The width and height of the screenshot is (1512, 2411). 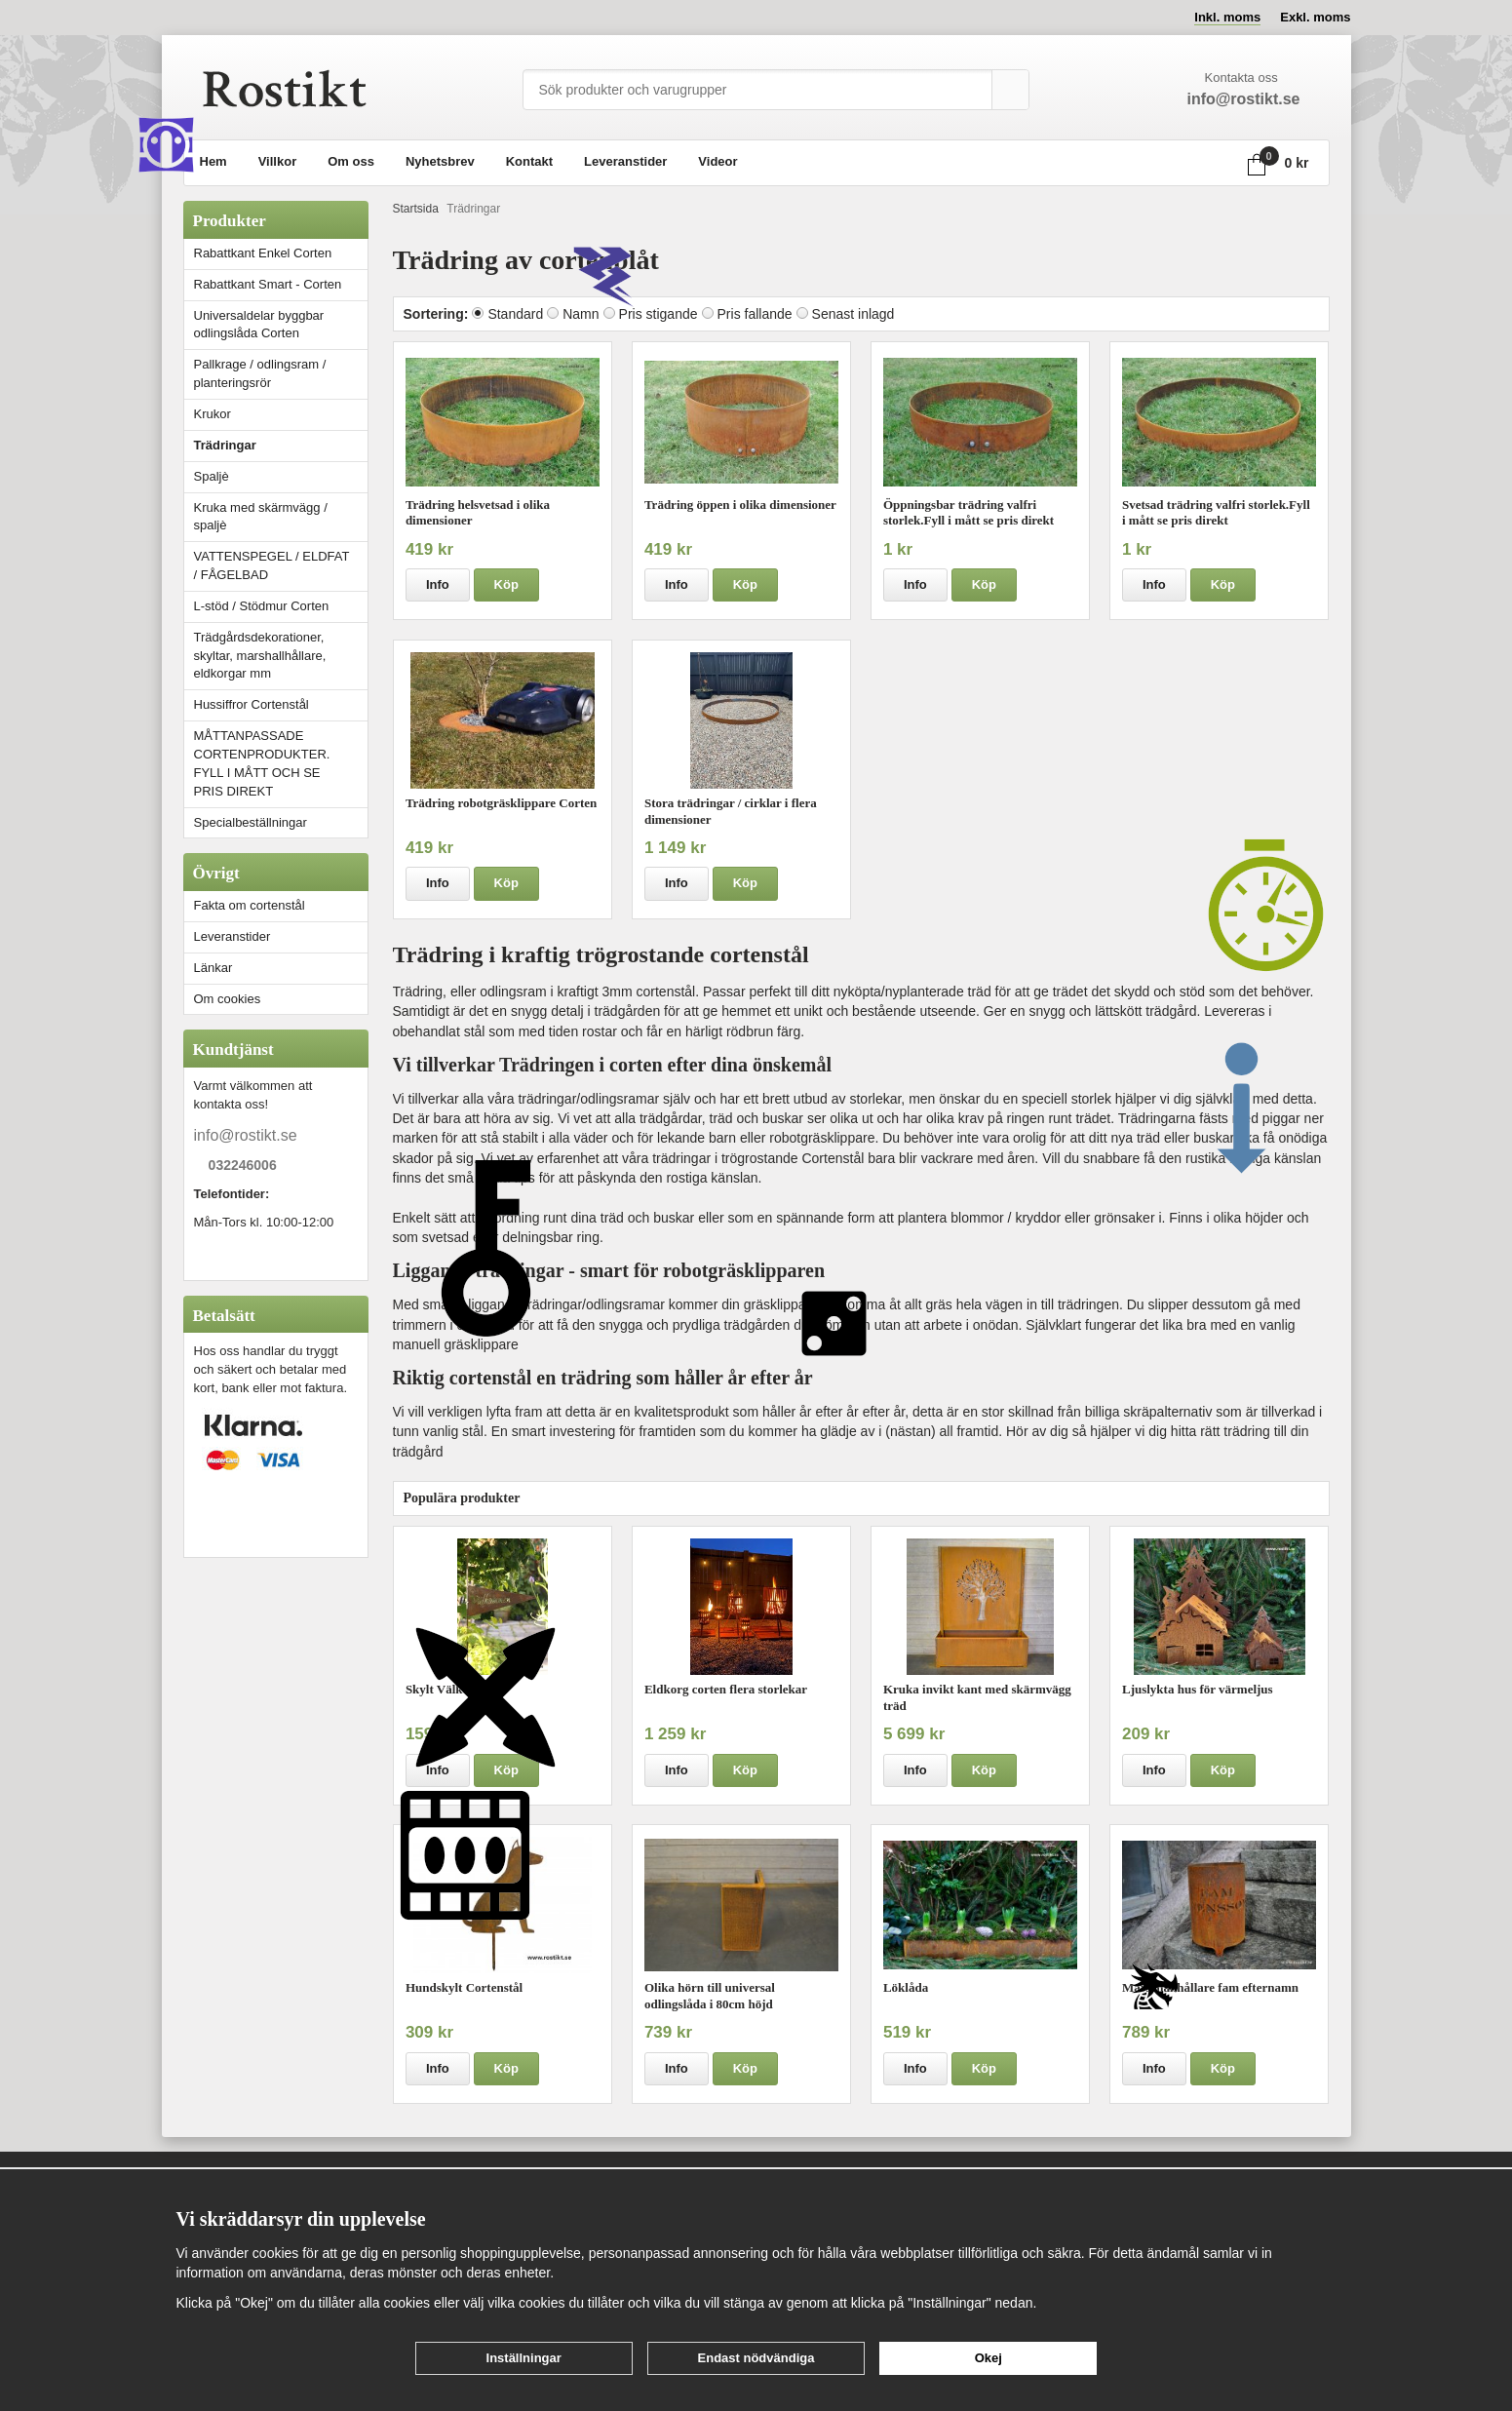 What do you see at coordinates (465, 1855) in the screenshot?
I see `view video or film content` at bounding box center [465, 1855].